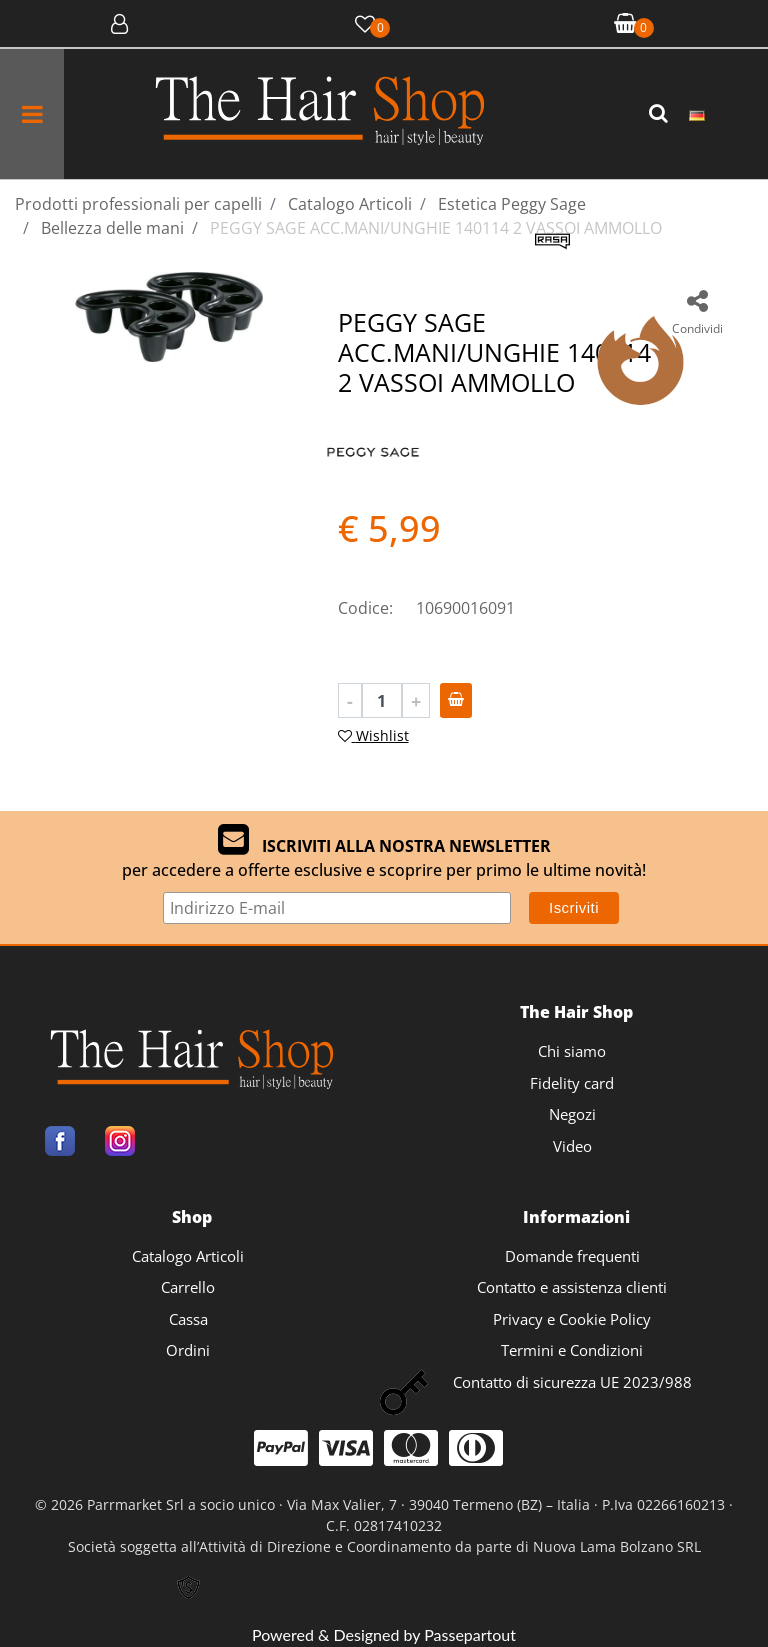 The height and width of the screenshot is (1647, 768). I want to click on open Firefox browser, so click(640, 360).